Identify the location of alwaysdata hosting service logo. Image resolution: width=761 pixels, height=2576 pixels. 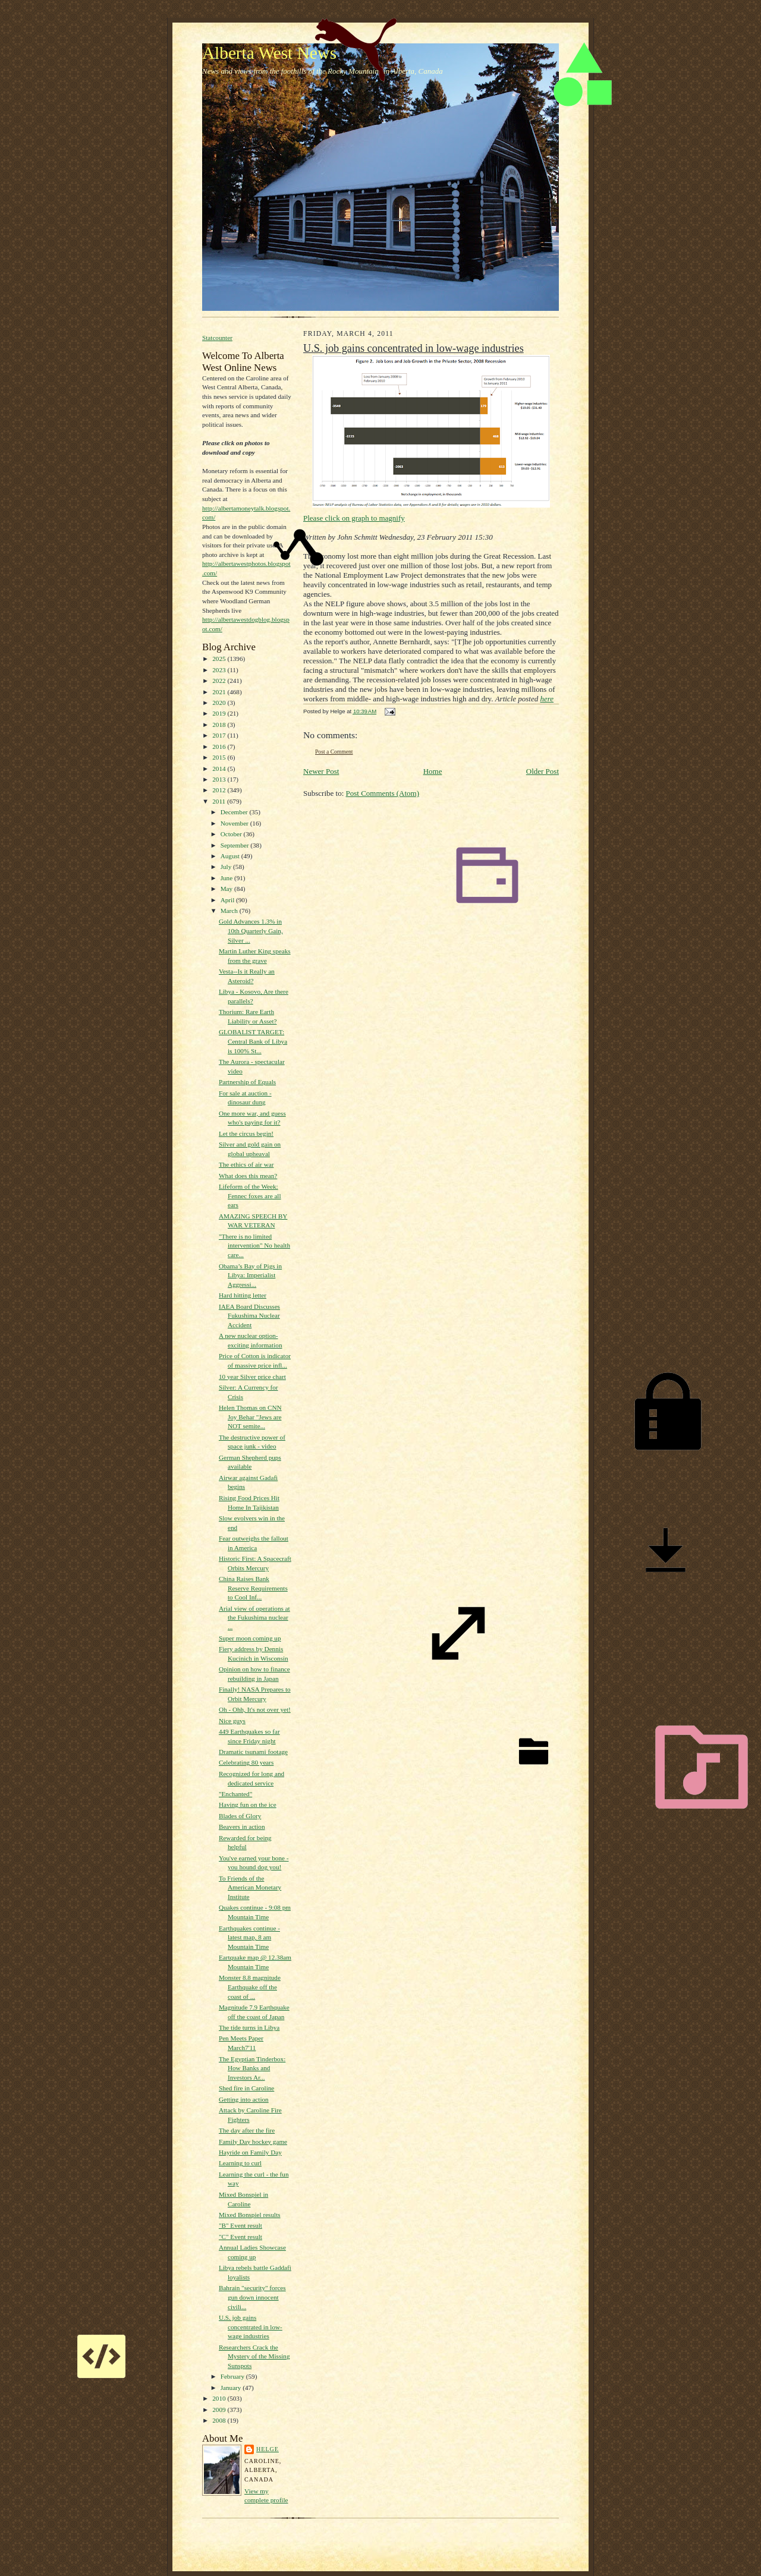
(298, 547).